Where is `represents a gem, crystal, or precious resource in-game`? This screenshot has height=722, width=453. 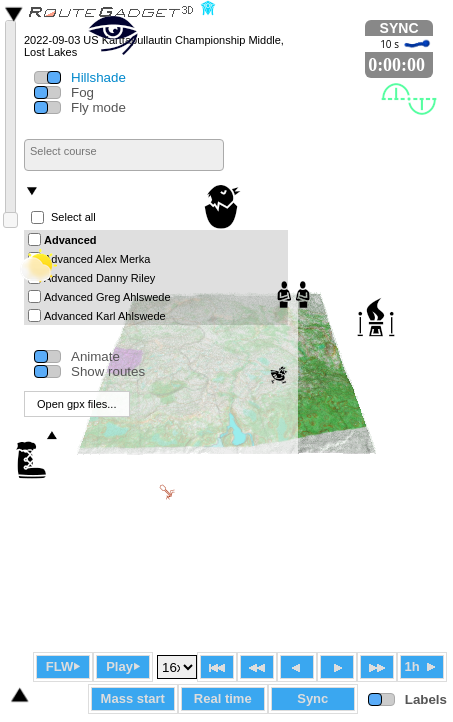 represents a gem, crystal, or precious resource in-game is located at coordinates (208, 8).